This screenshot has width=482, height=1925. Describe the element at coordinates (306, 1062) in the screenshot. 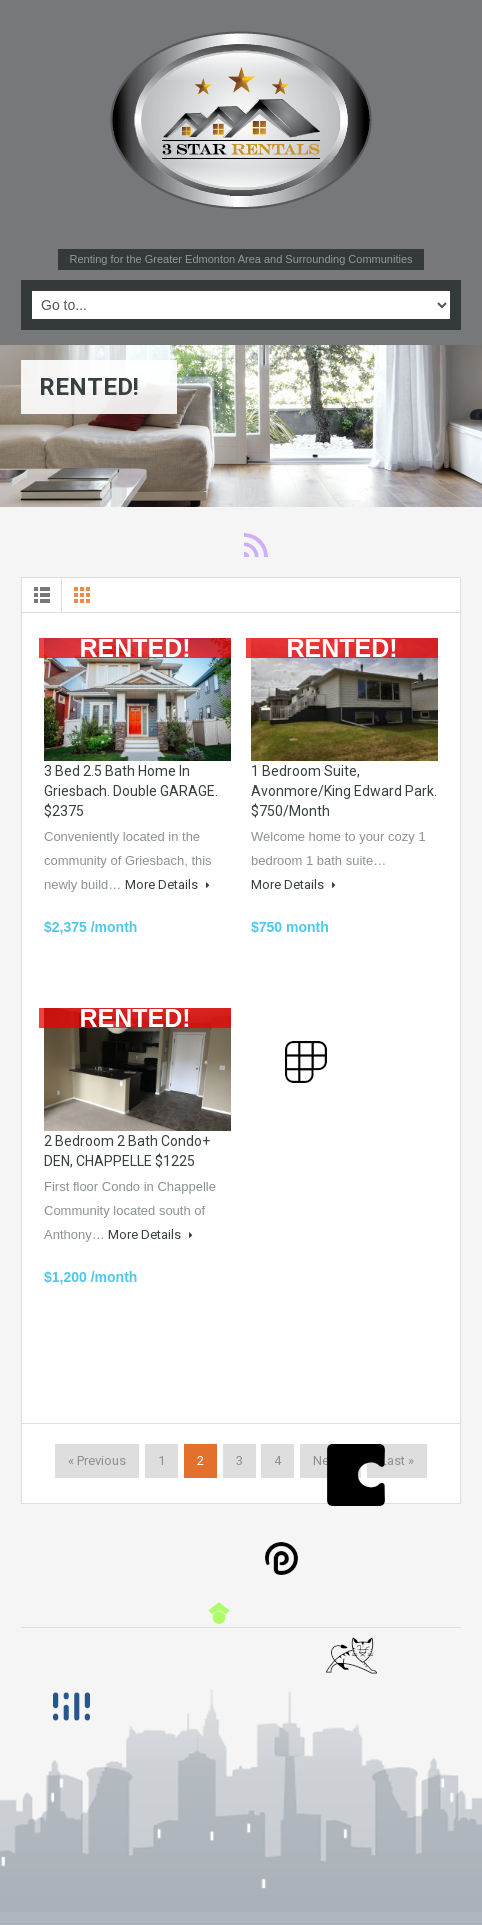

I see `open Polywork profile` at that location.